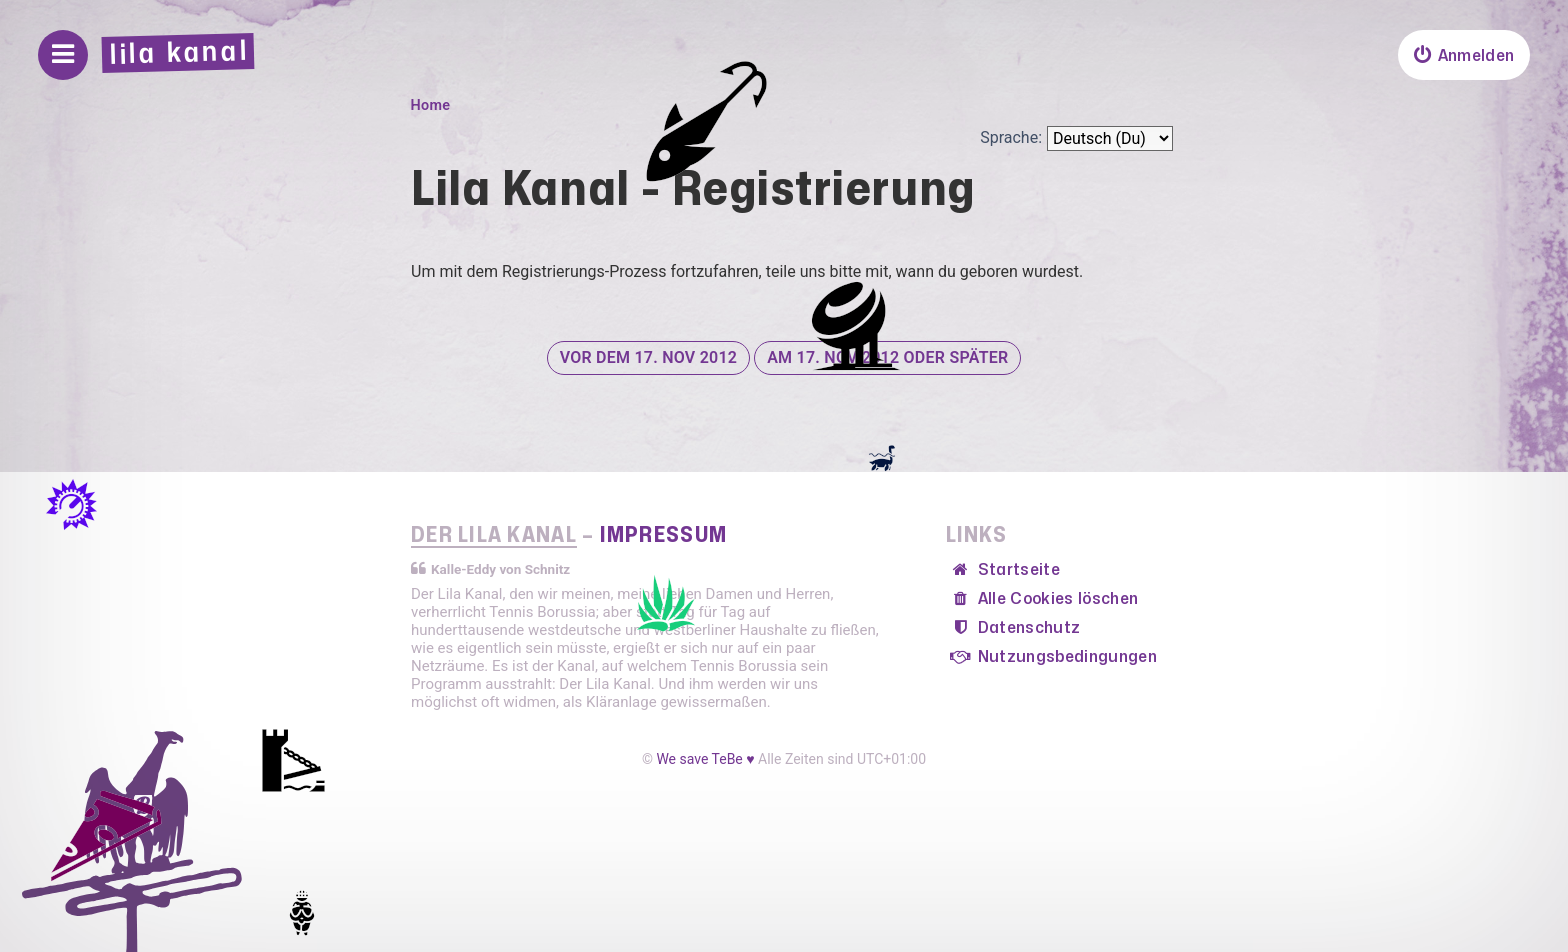 The width and height of the screenshot is (1568, 952). I want to click on view artifact or historical item details, so click(302, 913).